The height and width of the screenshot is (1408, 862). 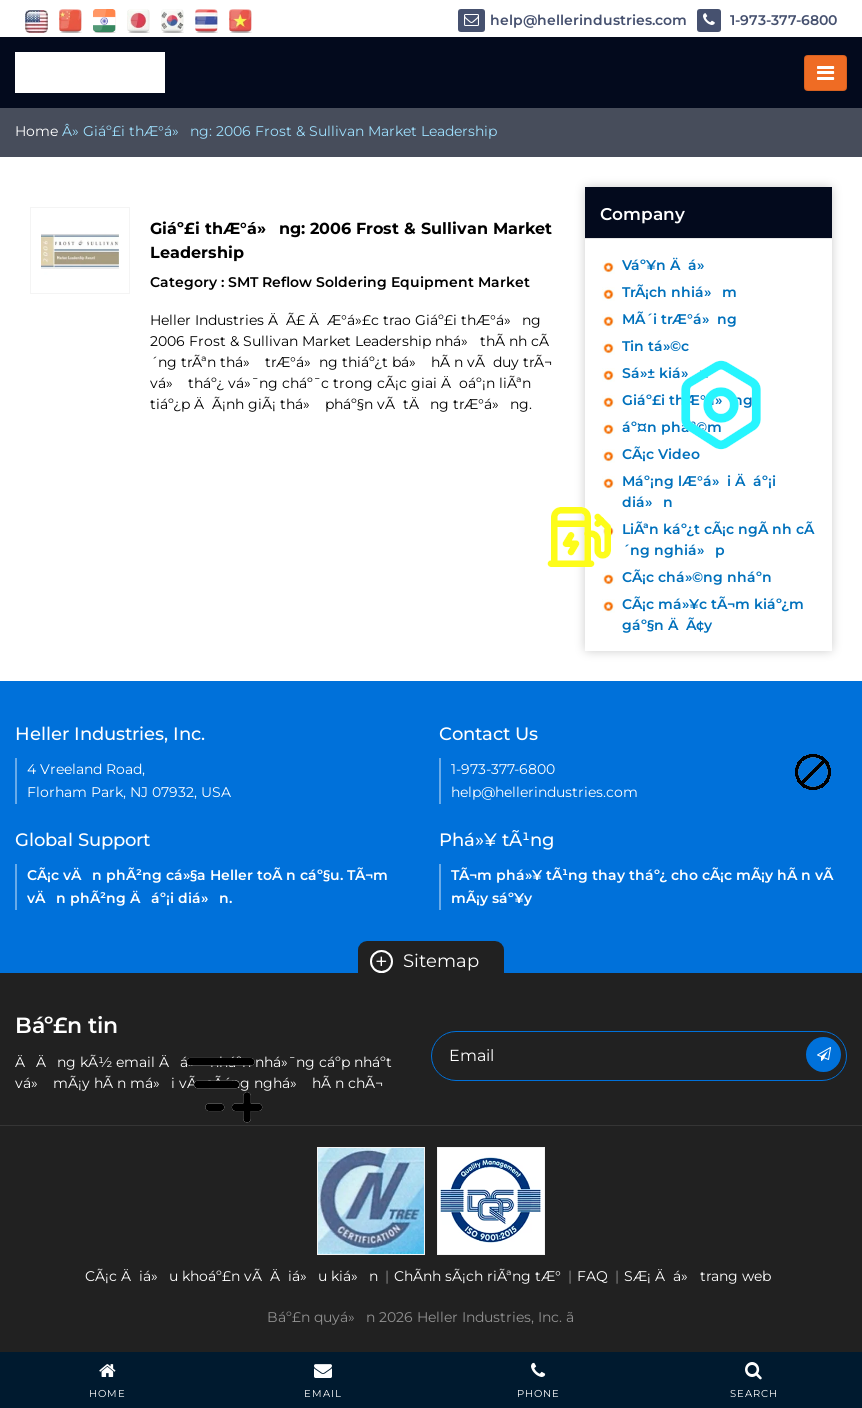 What do you see at coordinates (721, 405) in the screenshot?
I see `access settings or configuration options` at bounding box center [721, 405].